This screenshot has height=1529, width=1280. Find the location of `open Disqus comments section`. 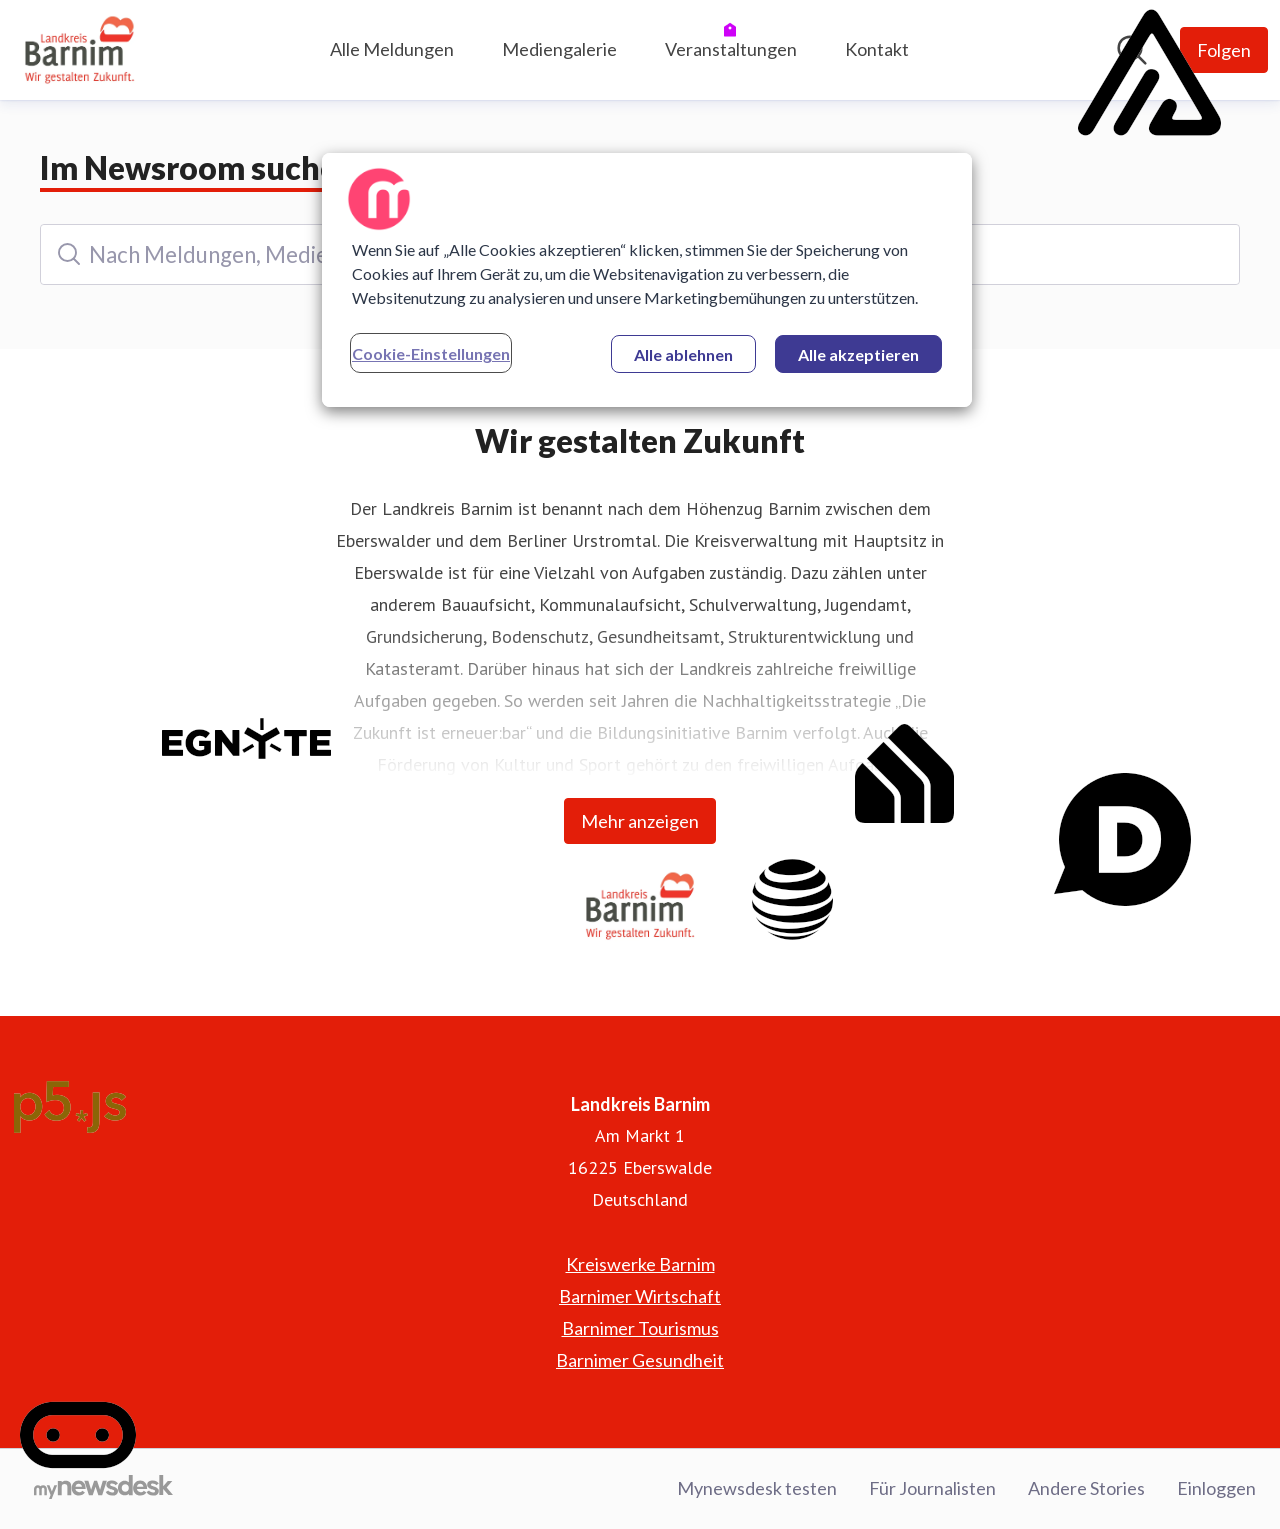

open Disqus comments section is located at coordinates (1122, 839).